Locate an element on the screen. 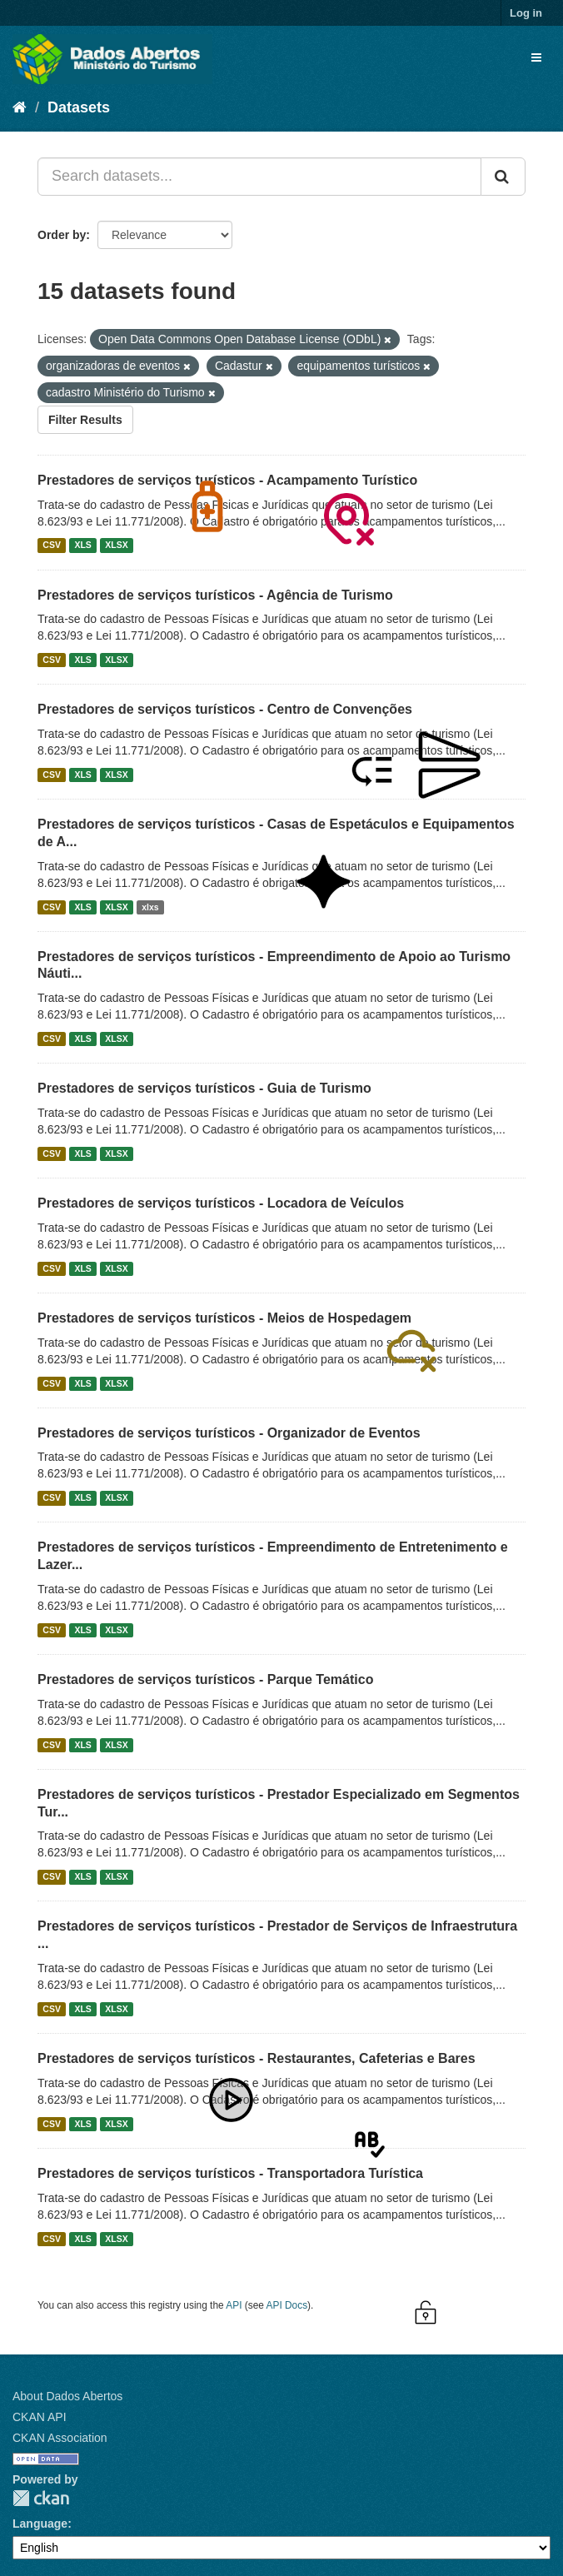 The height and width of the screenshot is (2576, 563). access medication or health information is located at coordinates (207, 506).